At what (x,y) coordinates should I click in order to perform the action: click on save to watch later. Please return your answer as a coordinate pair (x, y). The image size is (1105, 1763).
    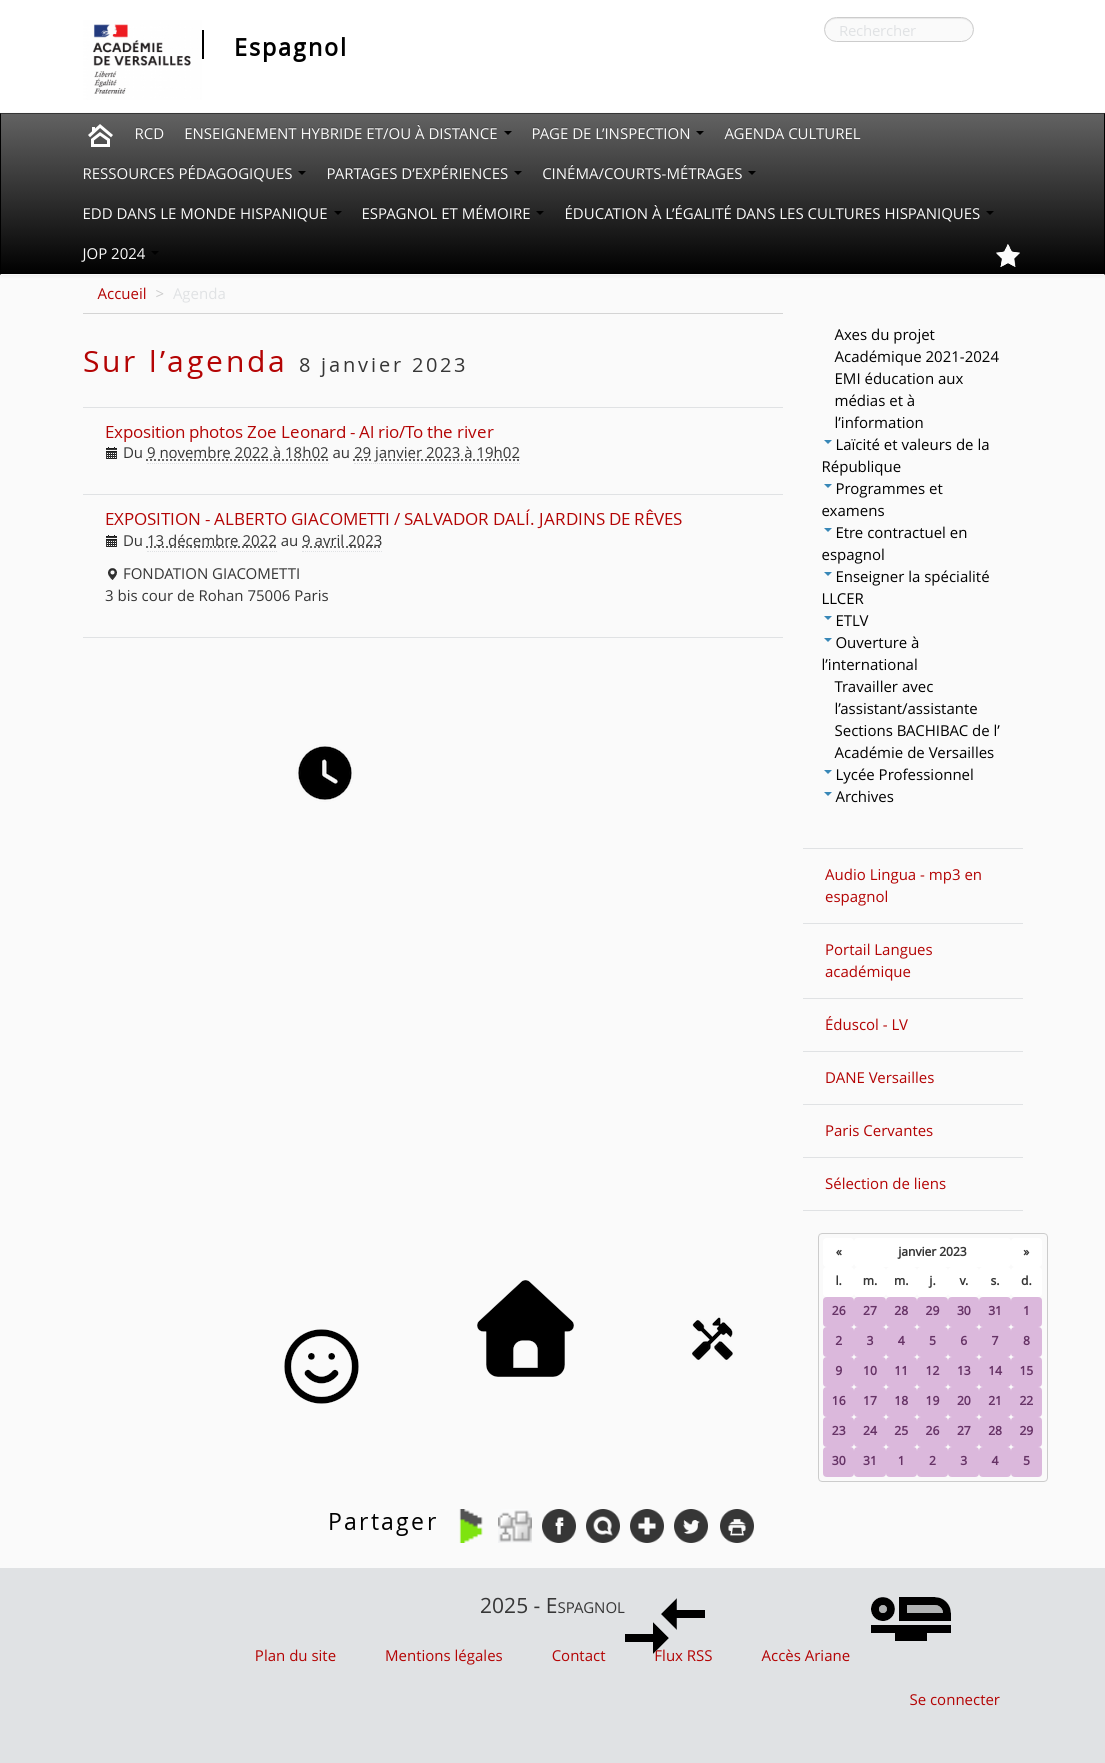
    Looking at the image, I should click on (325, 773).